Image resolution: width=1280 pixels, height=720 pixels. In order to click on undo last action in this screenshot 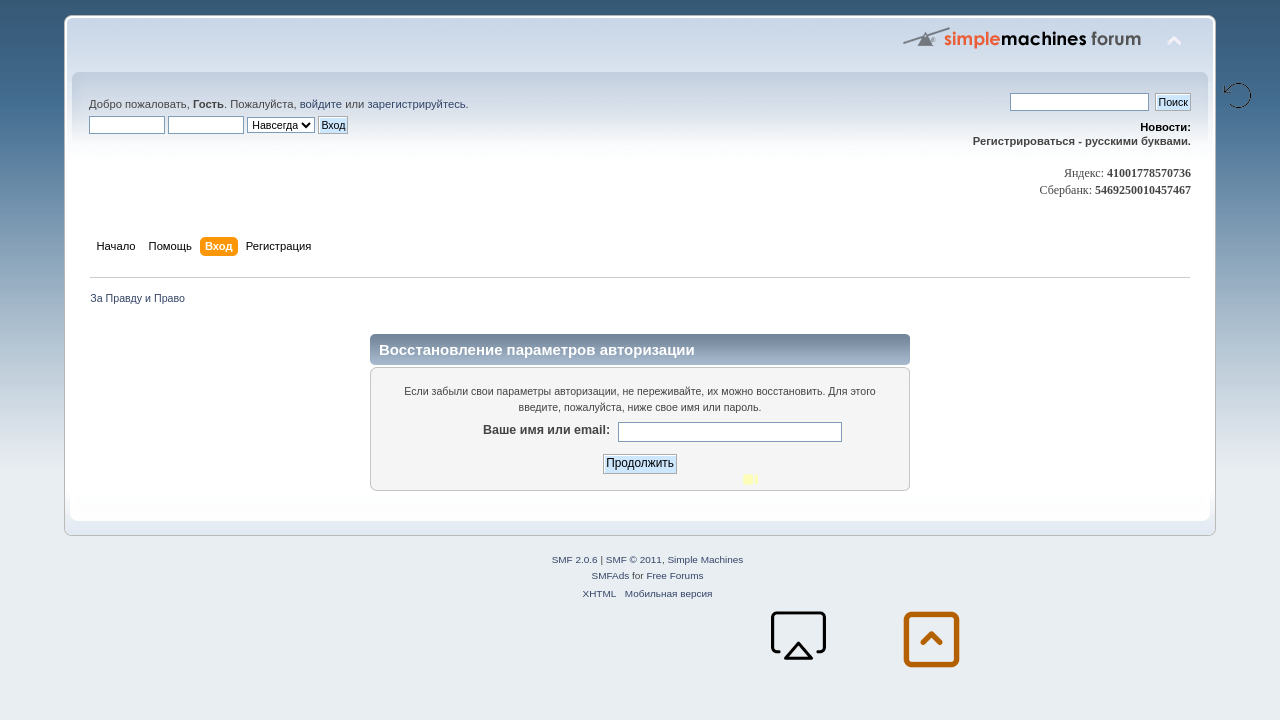, I will do `click(1238, 95)`.